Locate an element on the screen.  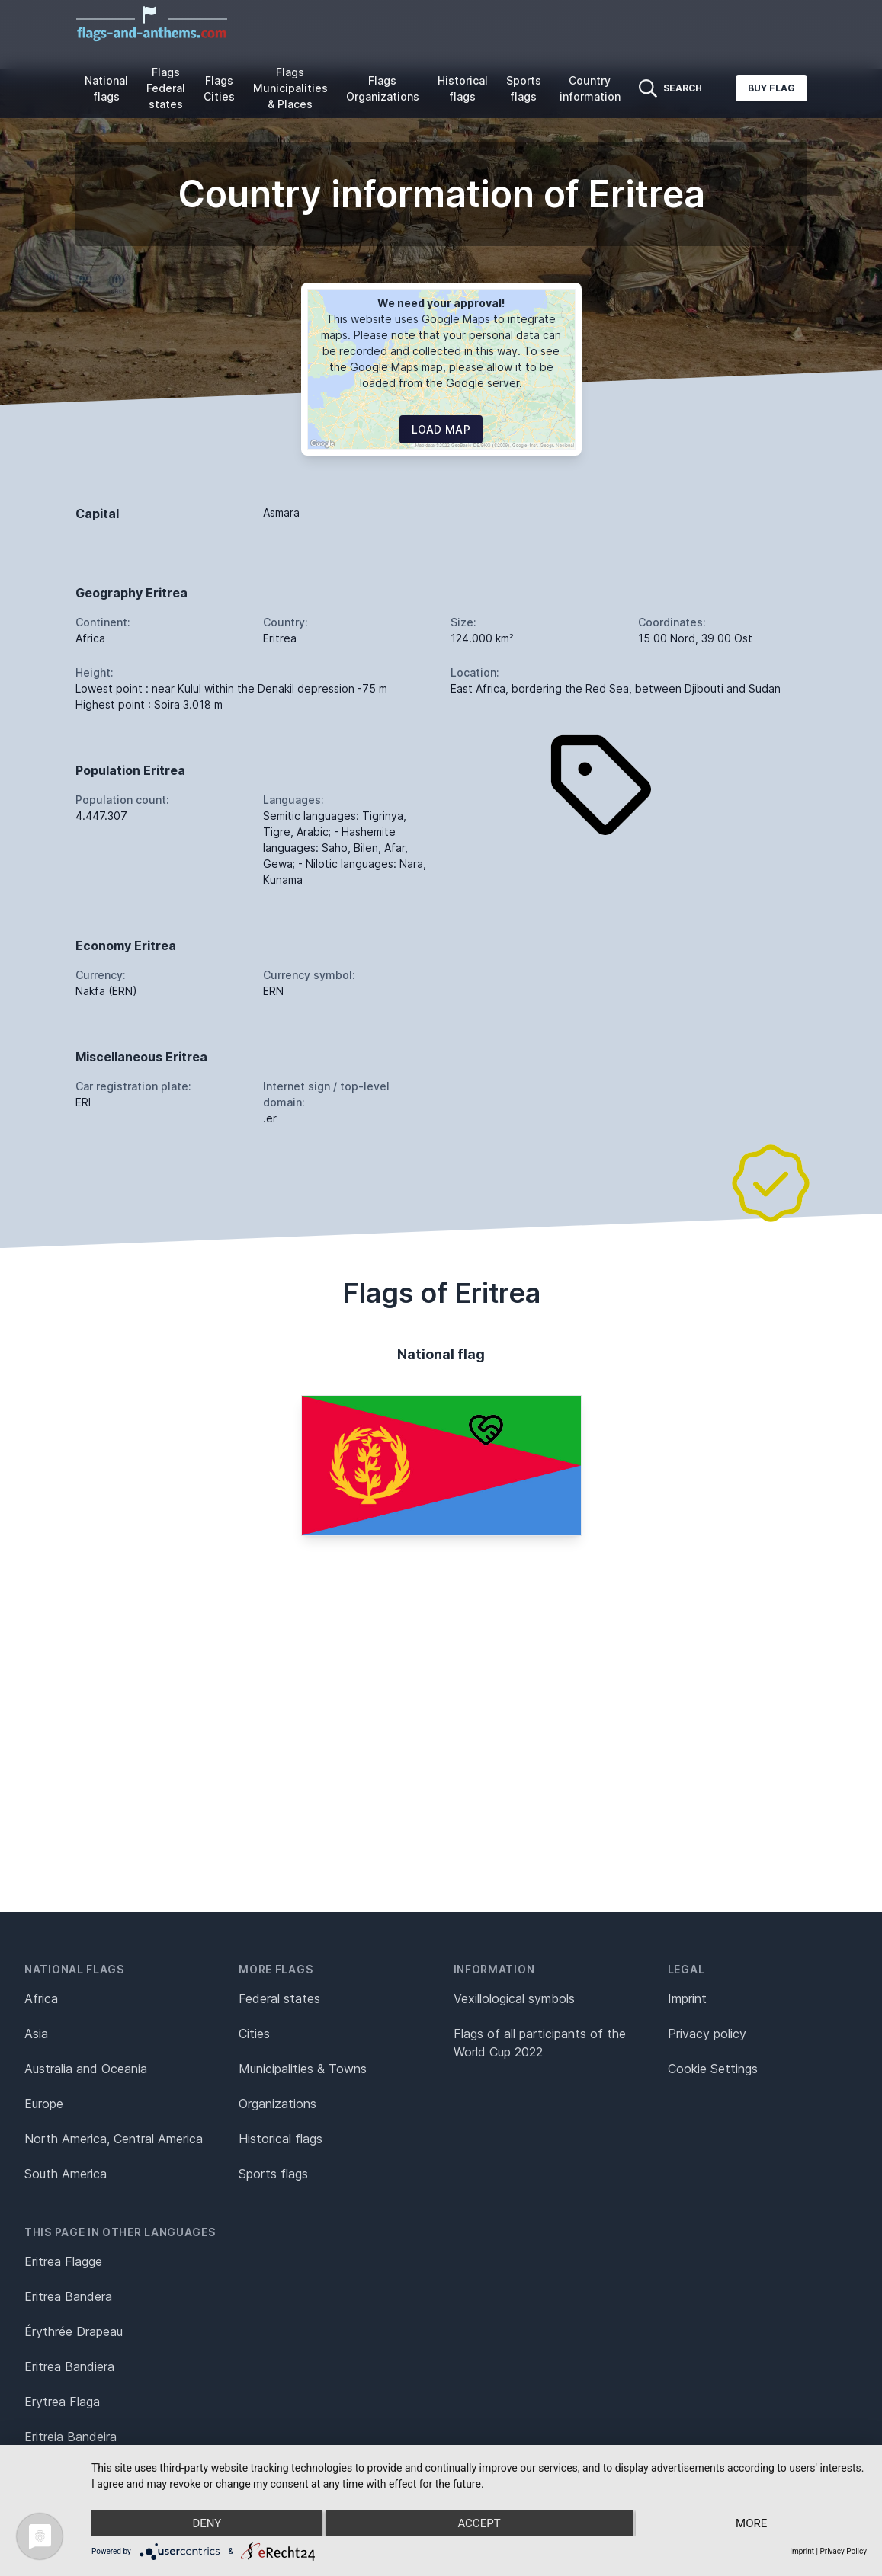
indicates a verified account or identity is located at coordinates (771, 1183).